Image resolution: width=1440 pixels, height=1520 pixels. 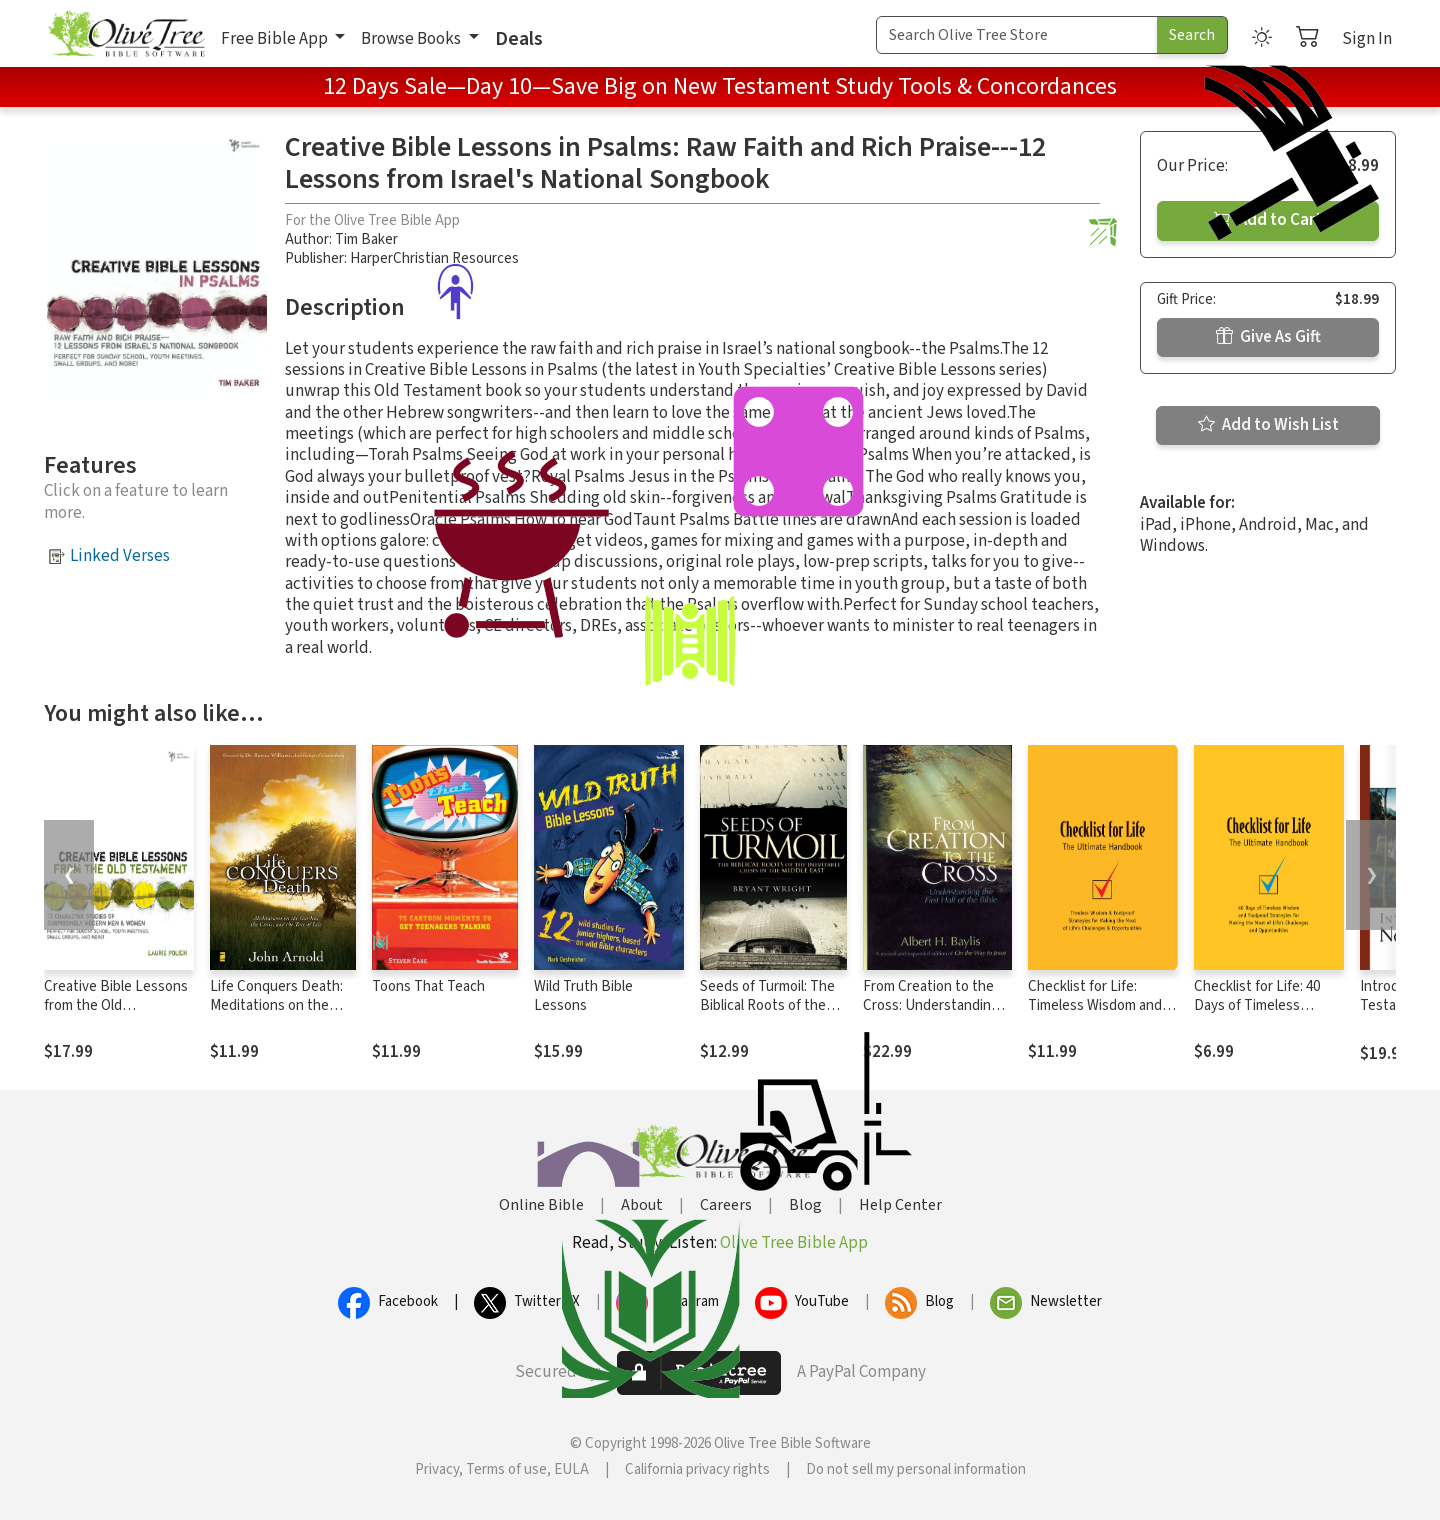 I want to click on trigger a sound or audio alert, so click(x=380, y=942).